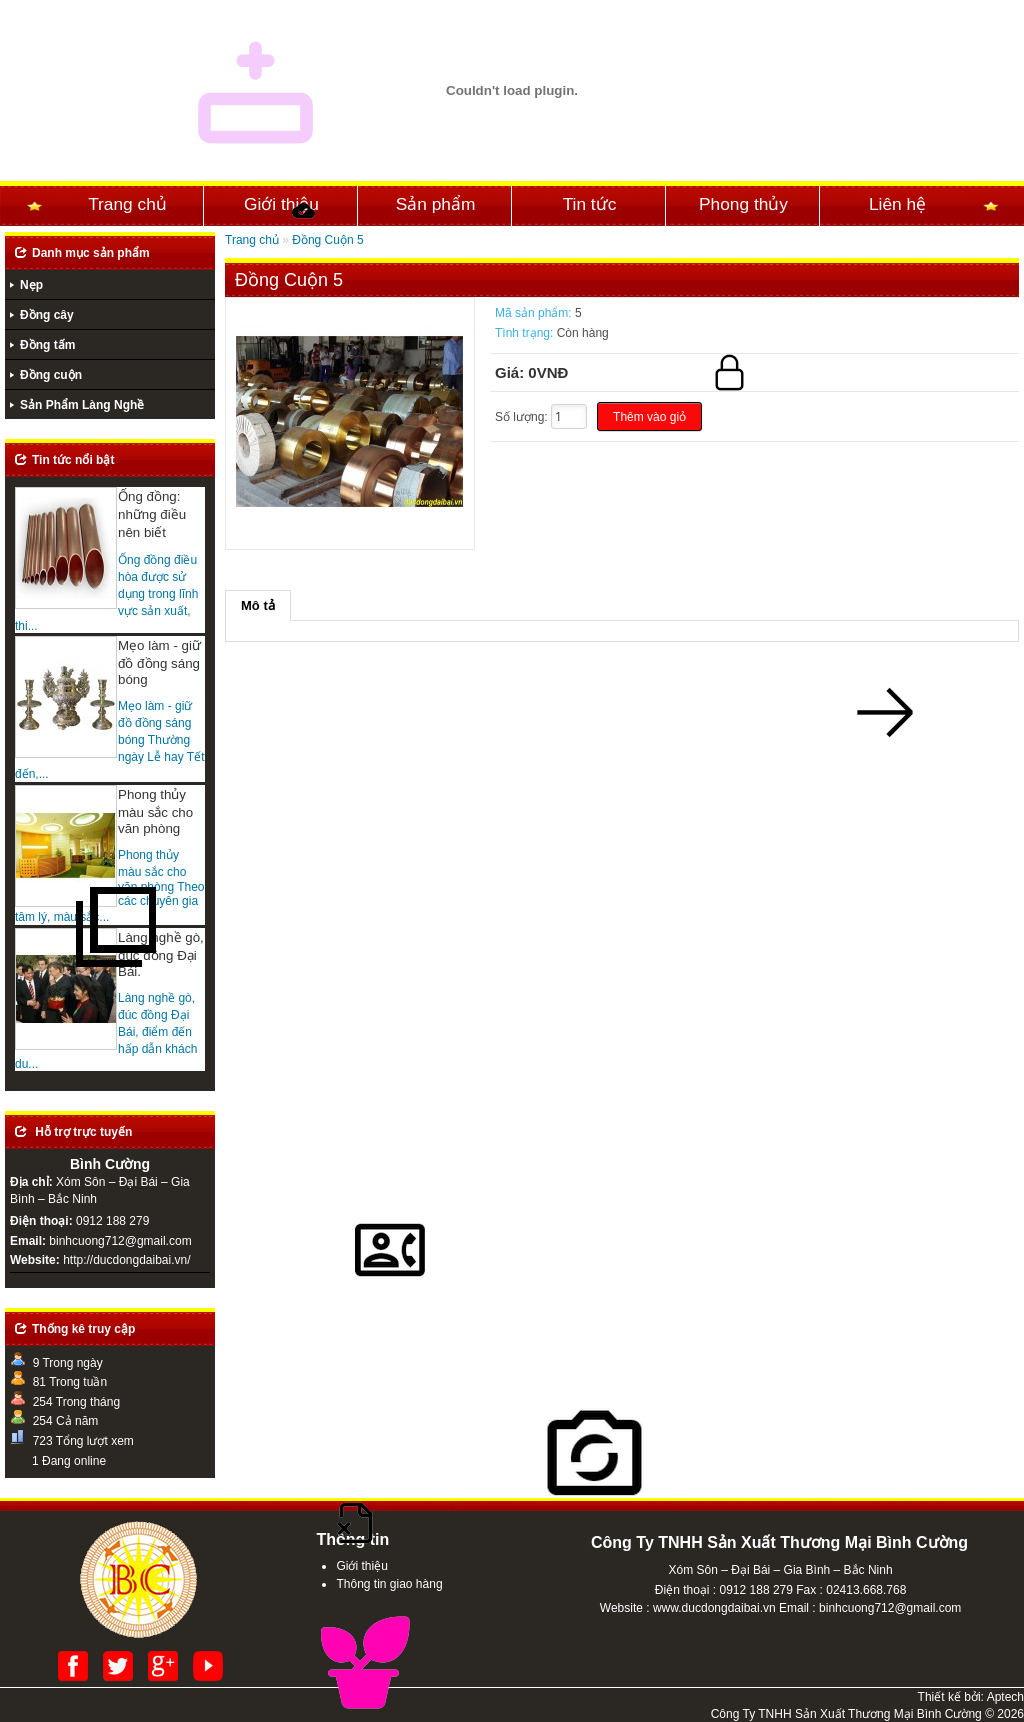 This screenshot has width=1024, height=1722. Describe the element at coordinates (594, 1457) in the screenshot. I see `enable party mode for shared photo capture` at that location.